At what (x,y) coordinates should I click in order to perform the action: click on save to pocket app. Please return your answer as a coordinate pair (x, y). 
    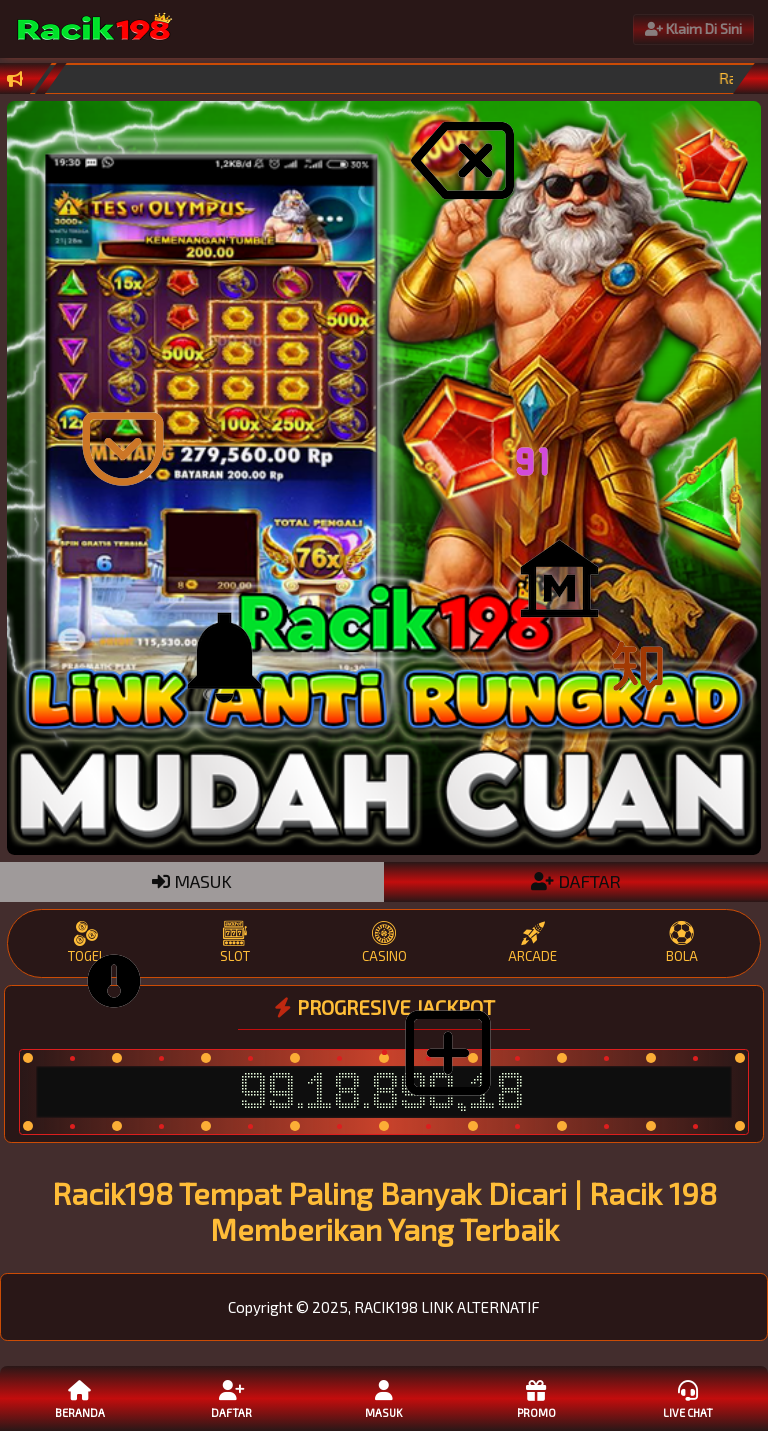
    Looking at the image, I should click on (123, 449).